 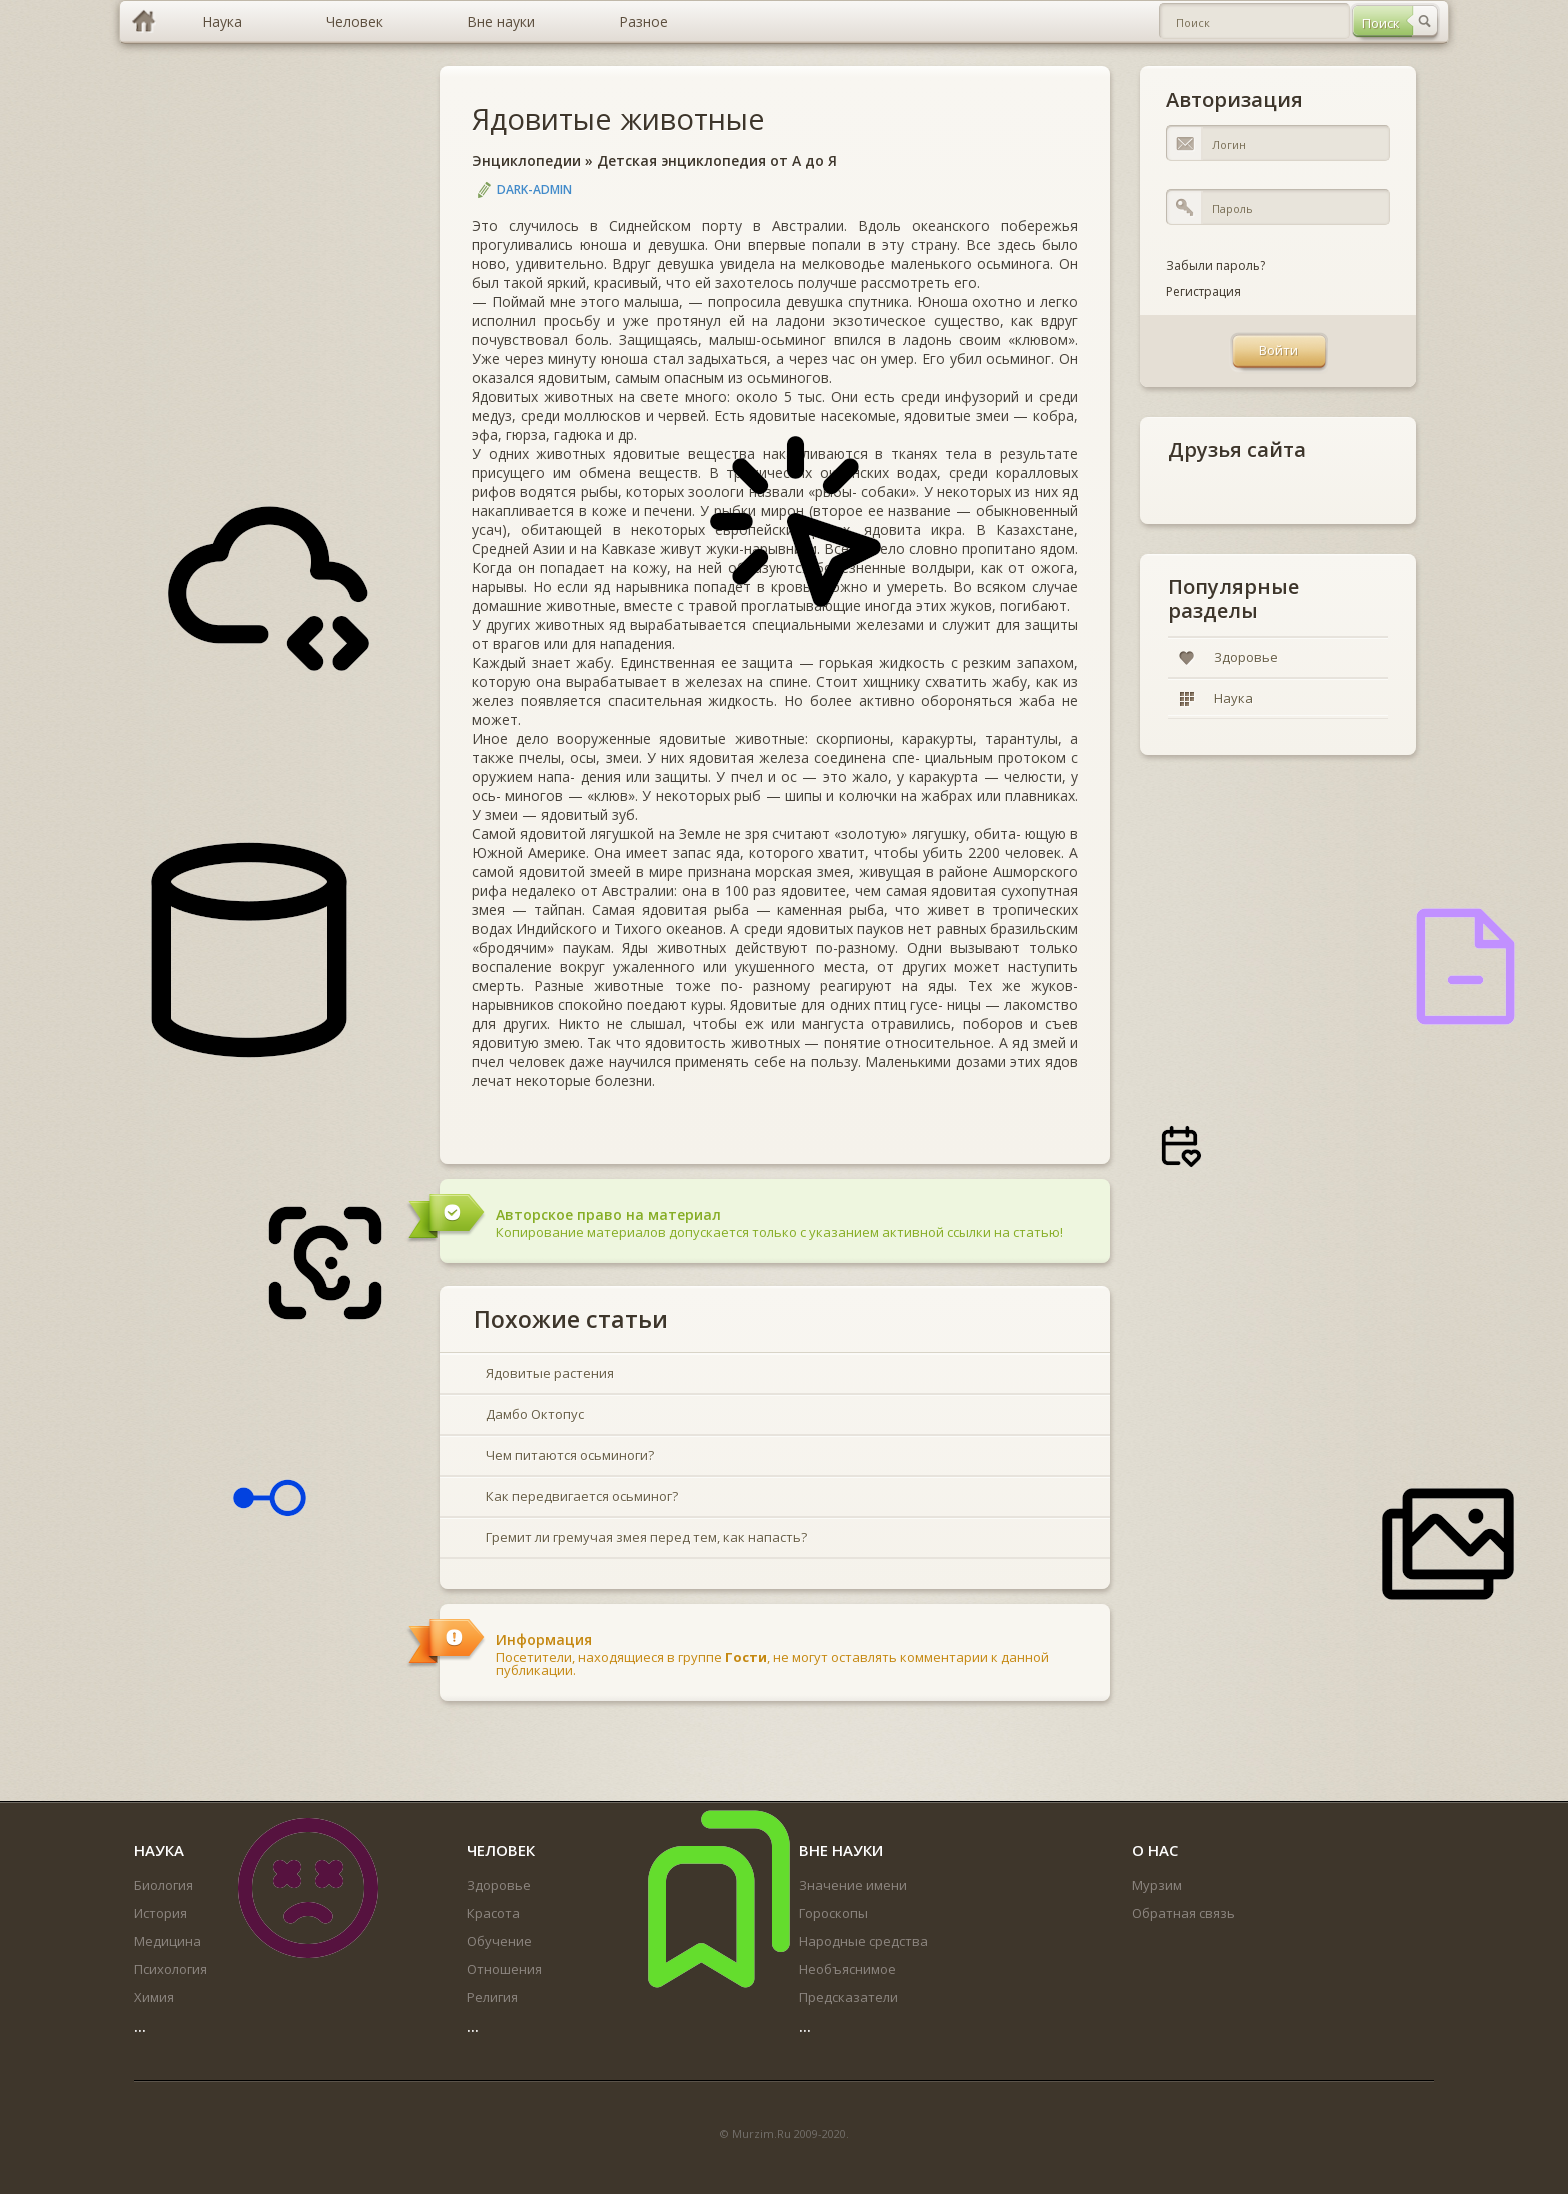 What do you see at coordinates (308, 1888) in the screenshot?
I see `indicates an error or system failure` at bounding box center [308, 1888].